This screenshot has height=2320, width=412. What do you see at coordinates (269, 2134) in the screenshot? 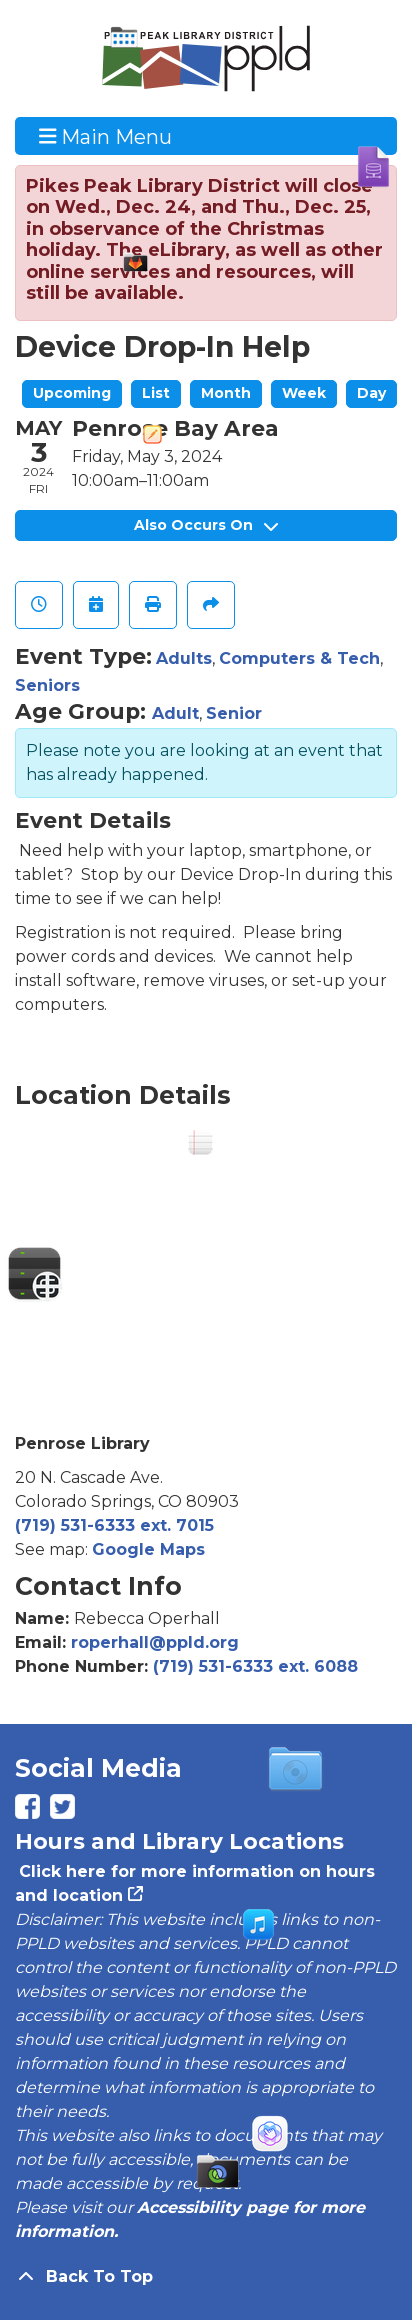
I see `open Gluon Scene Builder application` at bounding box center [269, 2134].